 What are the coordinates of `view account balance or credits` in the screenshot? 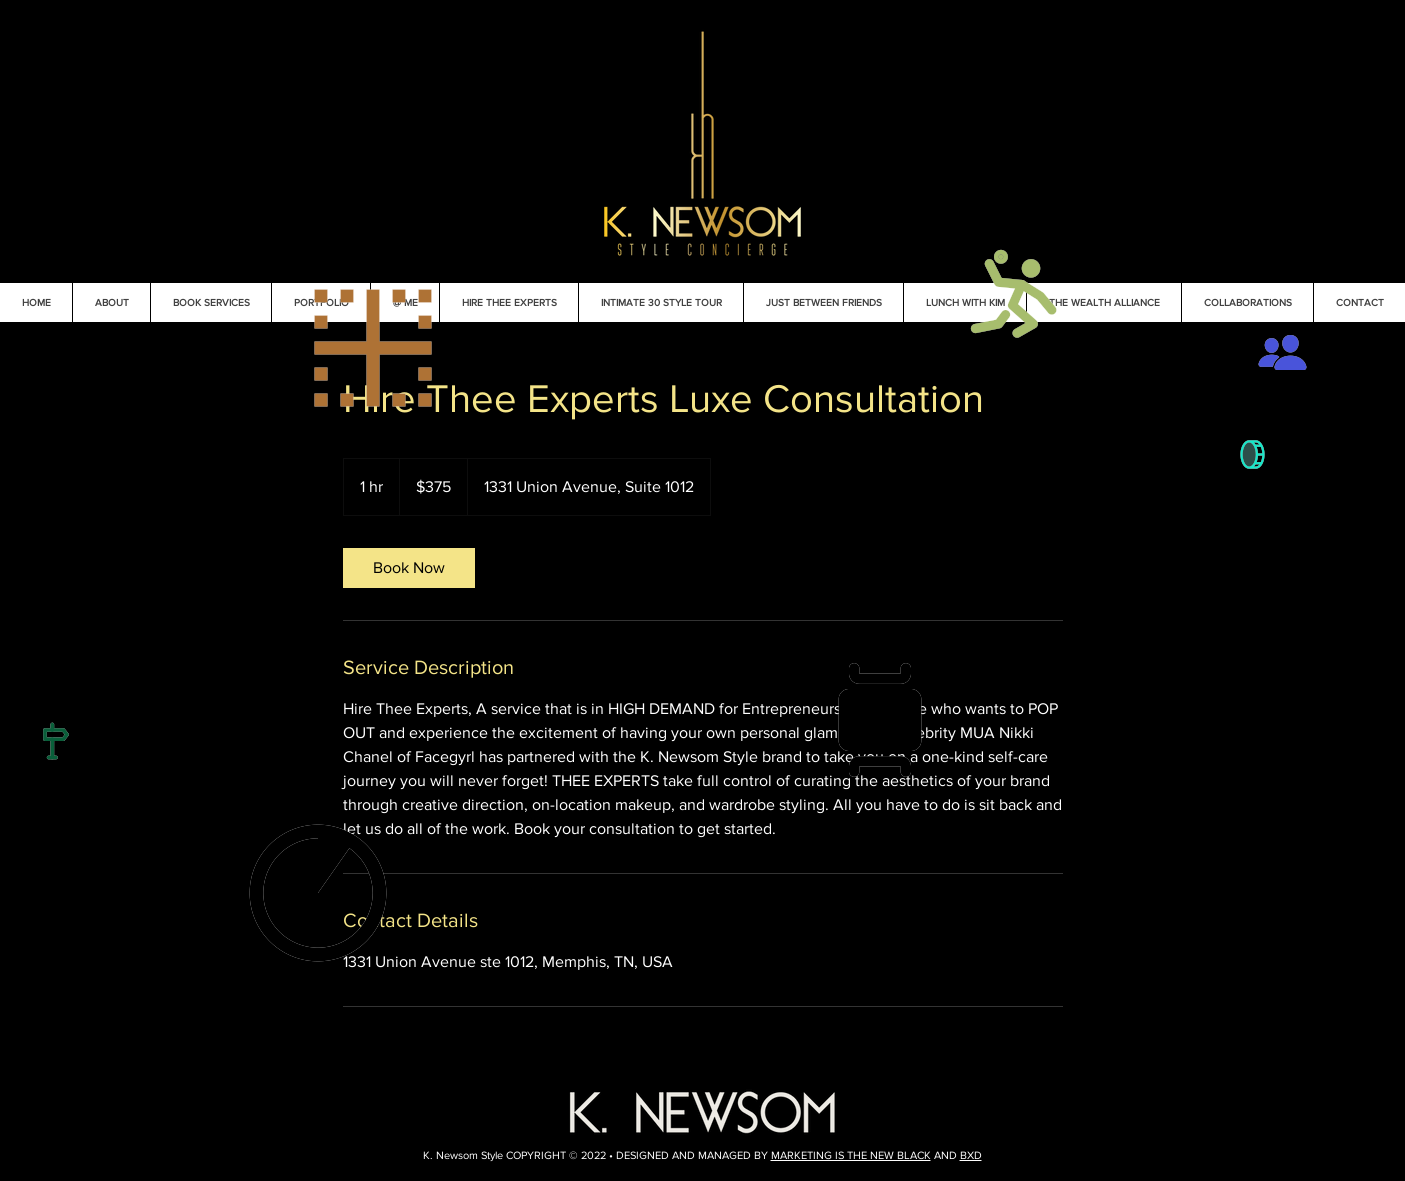 It's located at (1252, 454).